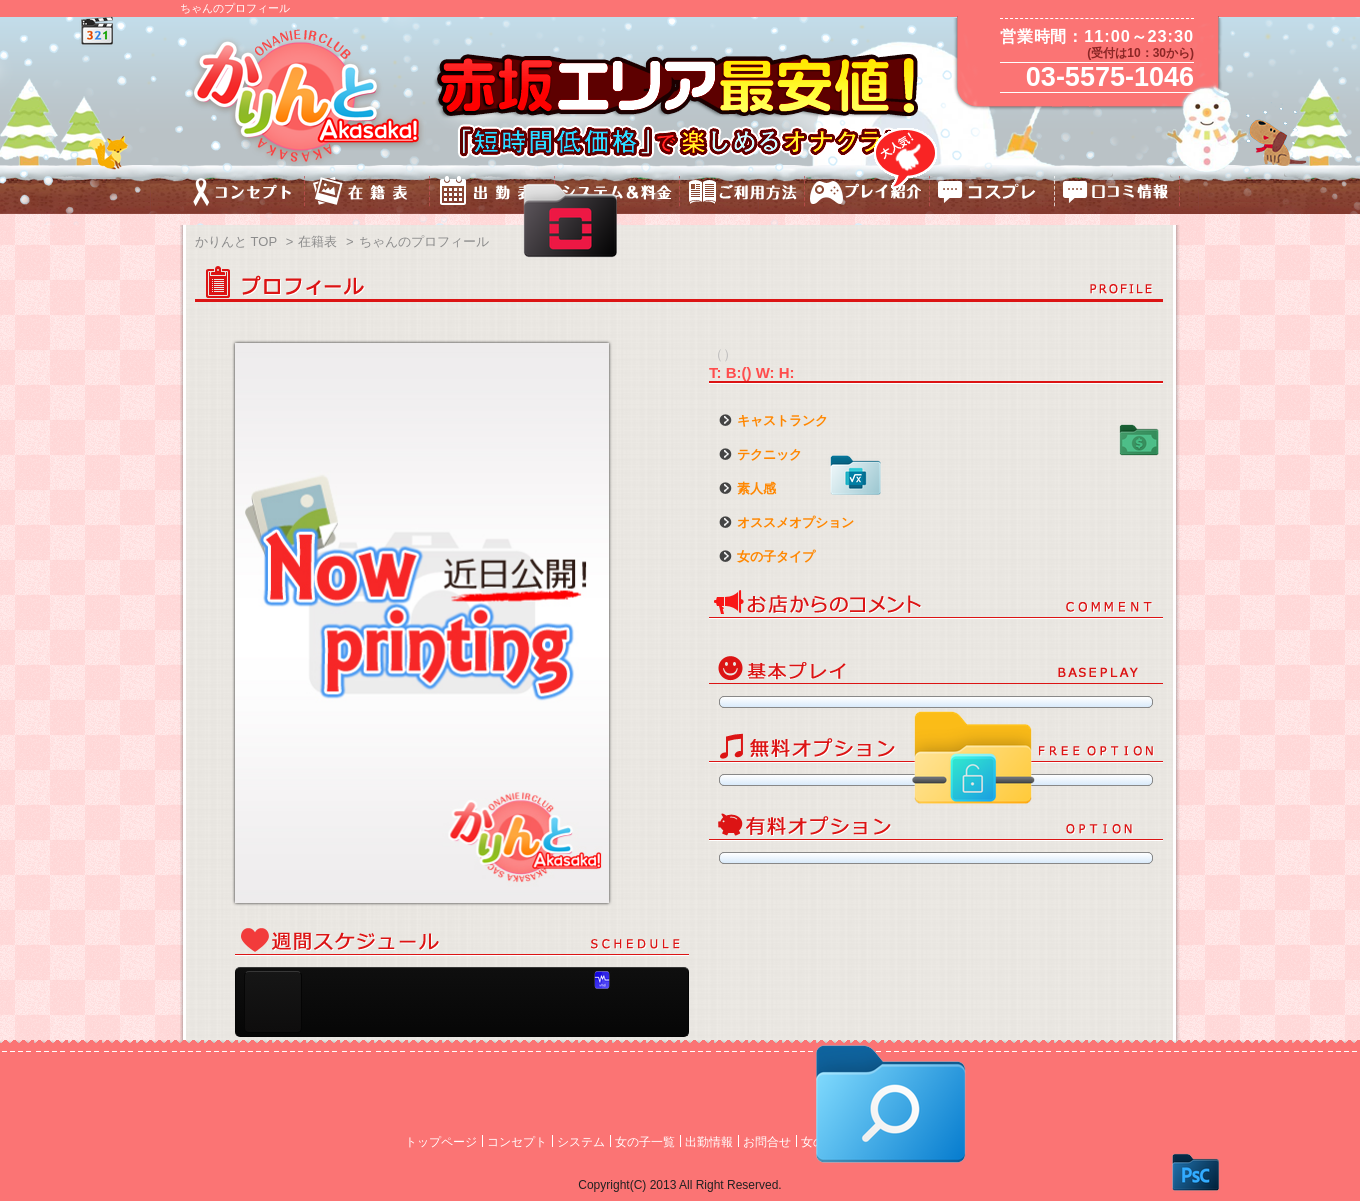 This screenshot has height=1201, width=1360. Describe the element at coordinates (97, 33) in the screenshot. I see `open folder containing media player classic files` at that location.